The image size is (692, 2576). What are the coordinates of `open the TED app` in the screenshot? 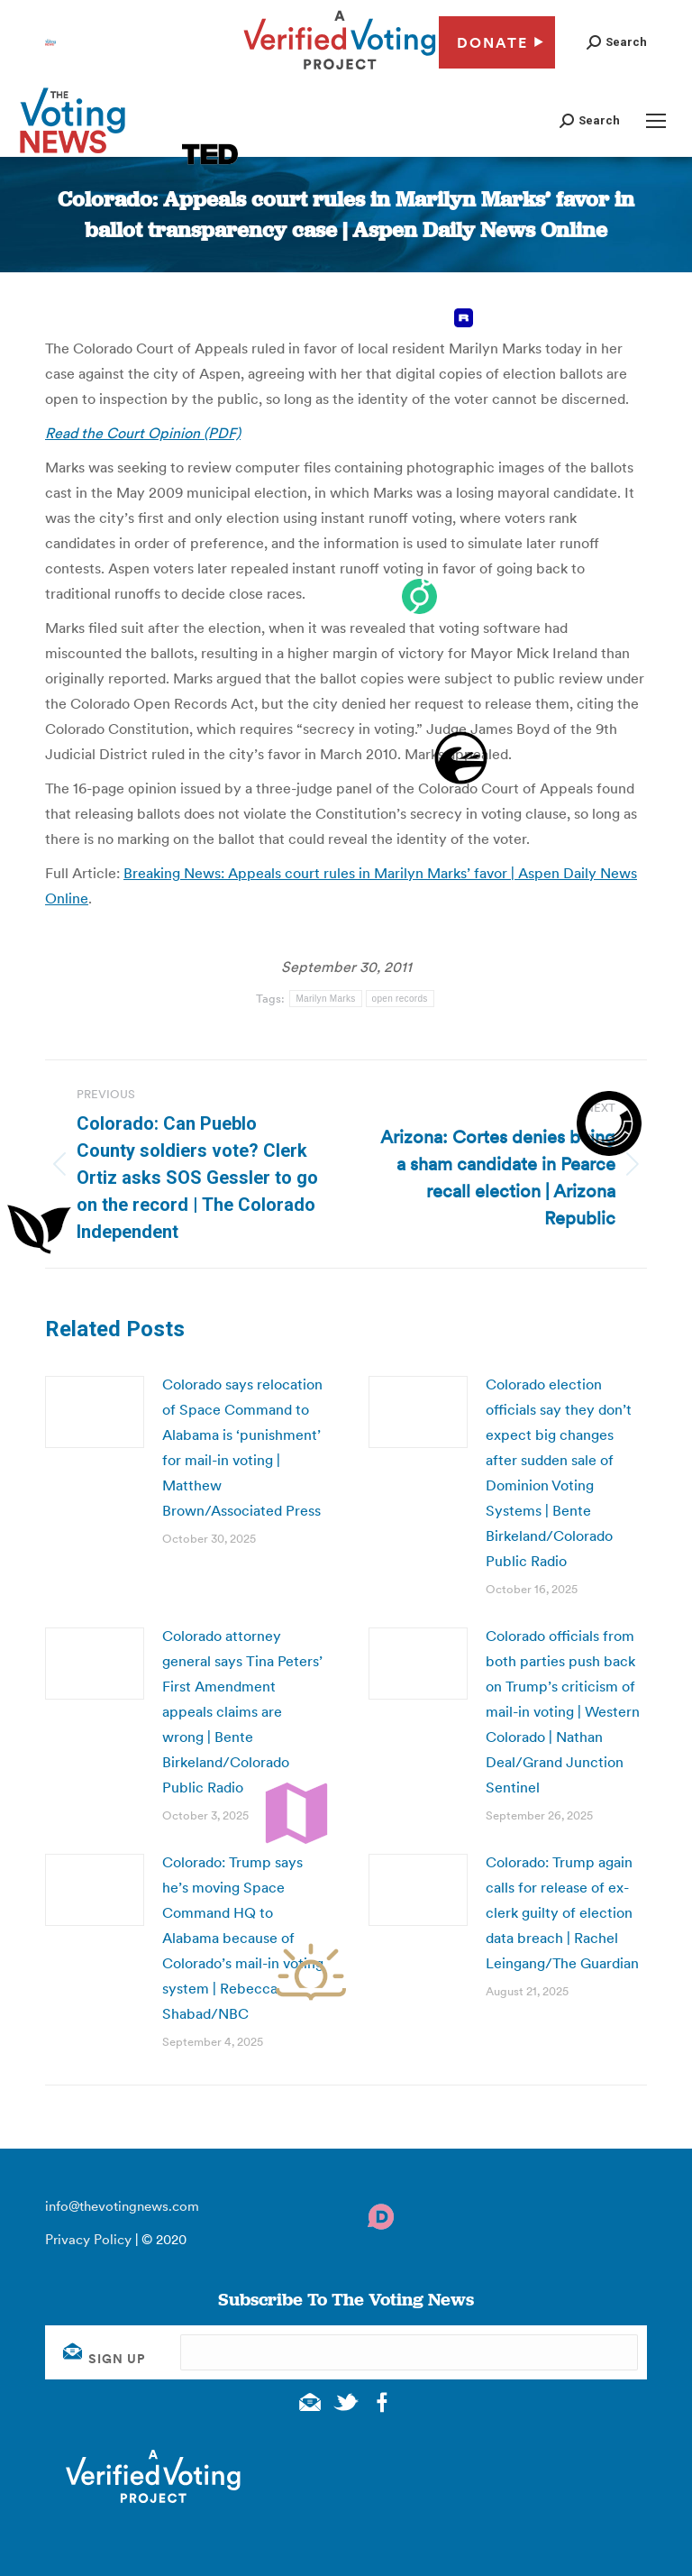 It's located at (210, 154).